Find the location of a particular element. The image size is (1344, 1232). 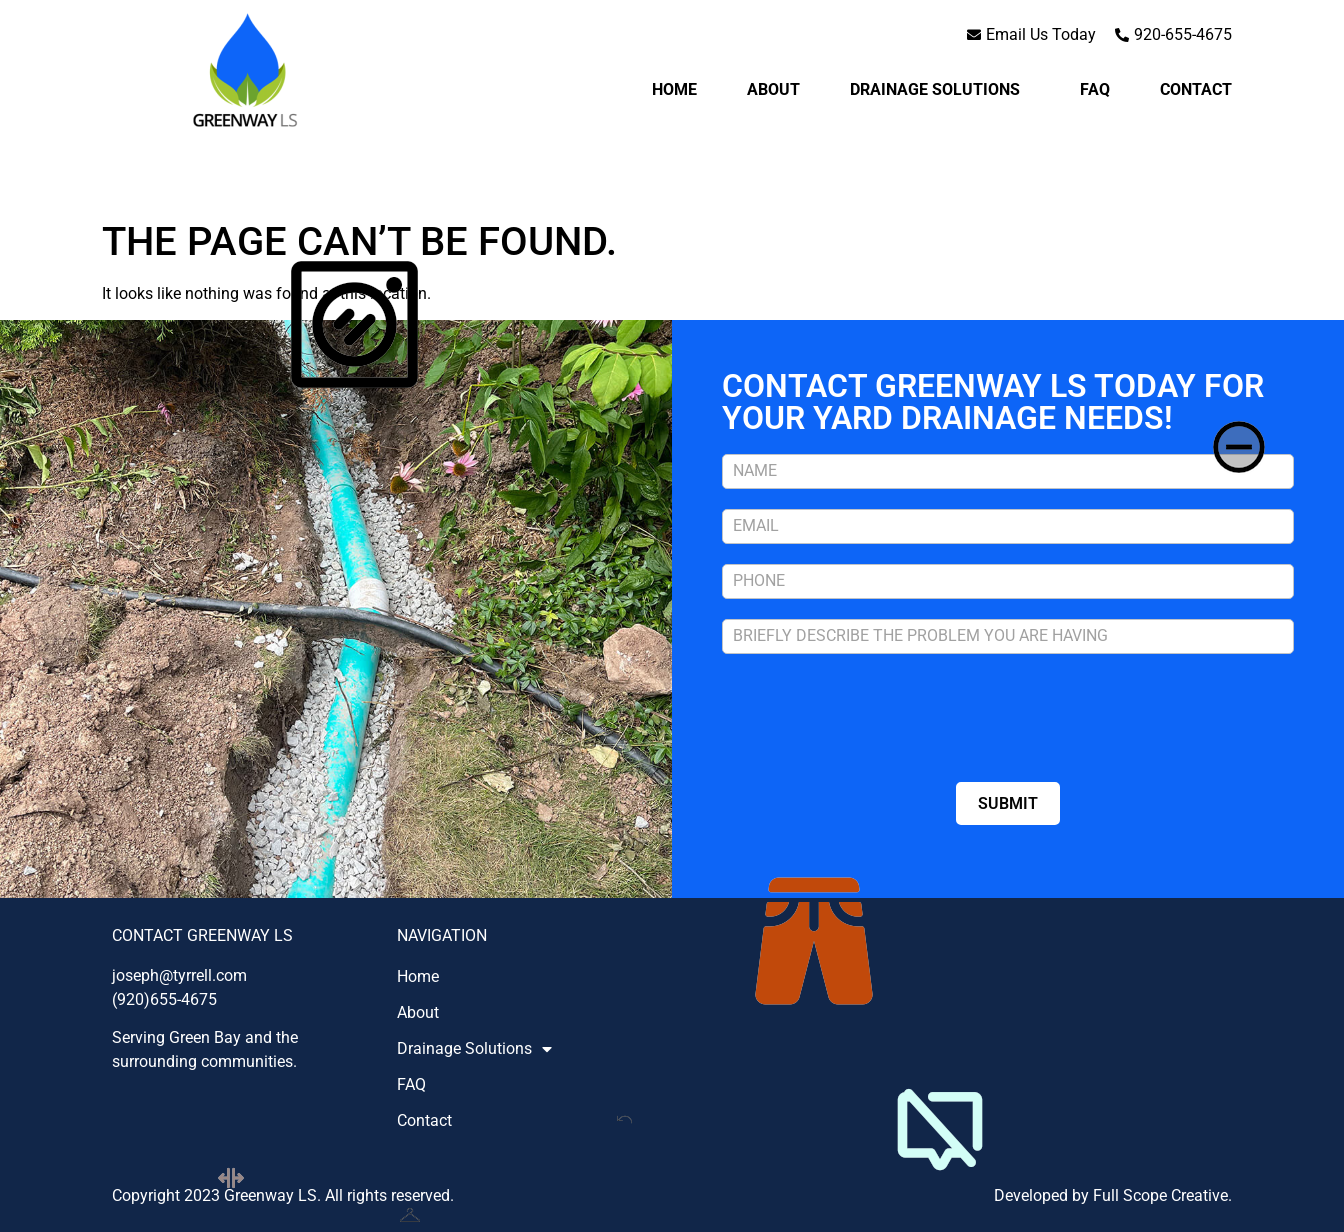

mute or disable chat notifications is located at coordinates (940, 1128).